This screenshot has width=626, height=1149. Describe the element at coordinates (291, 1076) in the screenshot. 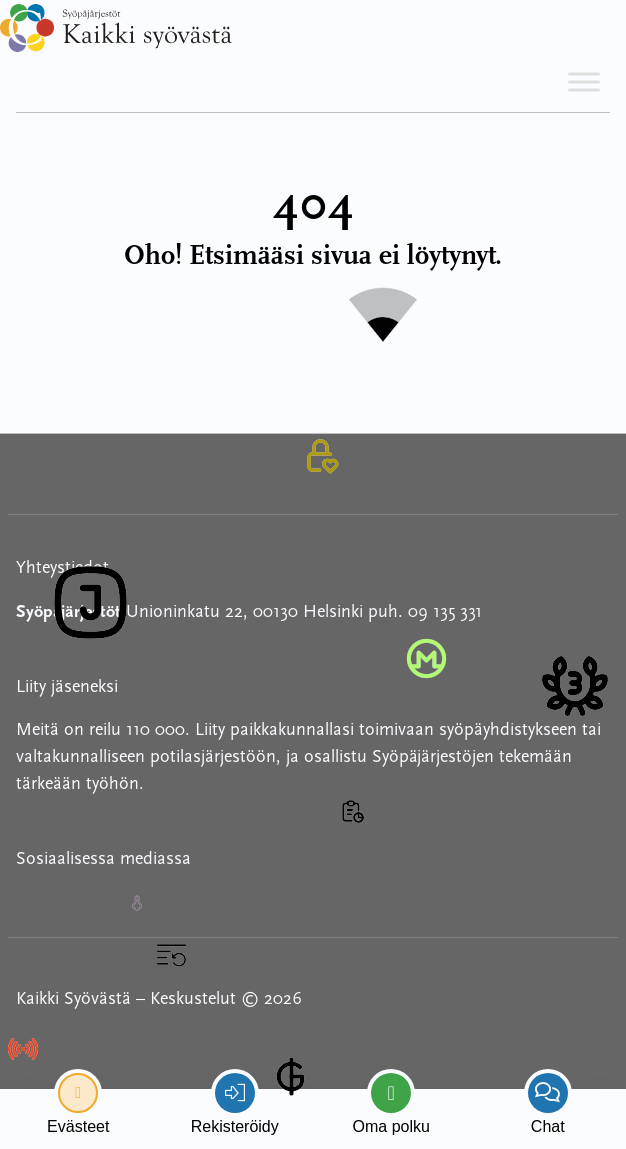

I see `indicates paraguayan guaraní currency` at that location.